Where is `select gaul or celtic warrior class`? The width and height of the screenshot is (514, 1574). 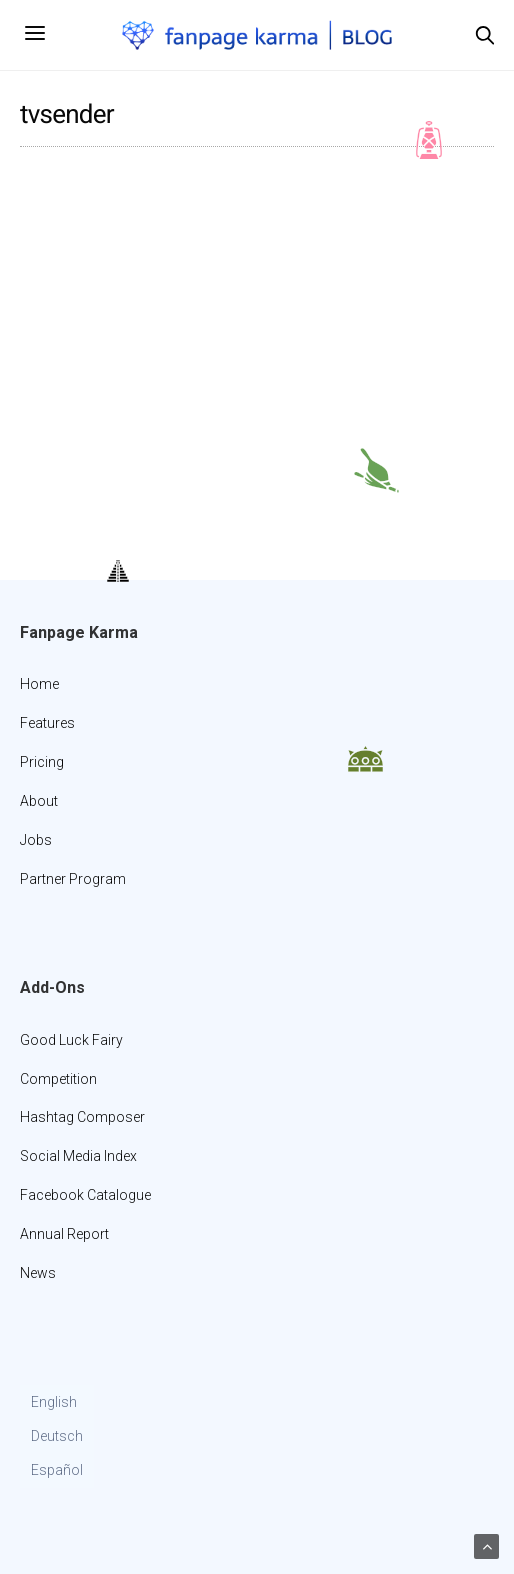 select gaul or celtic warrior class is located at coordinates (365, 760).